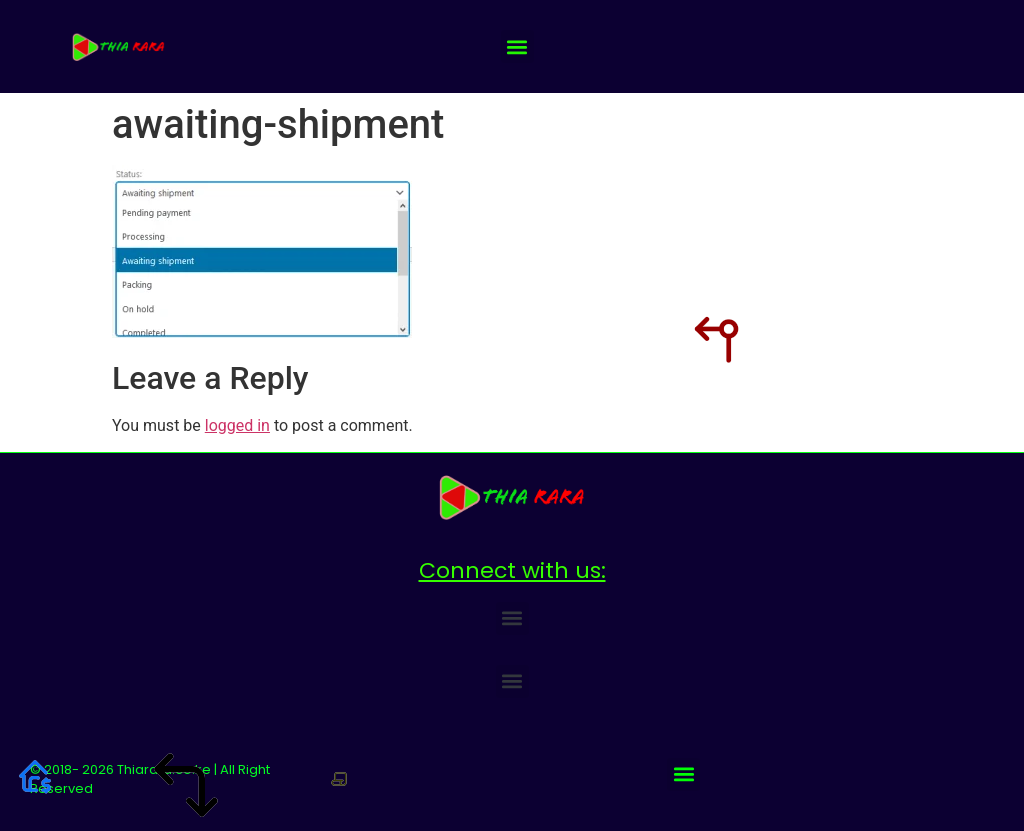 Image resolution: width=1024 pixels, height=831 pixels. I want to click on view home financing or mortgage options, so click(35, 776).